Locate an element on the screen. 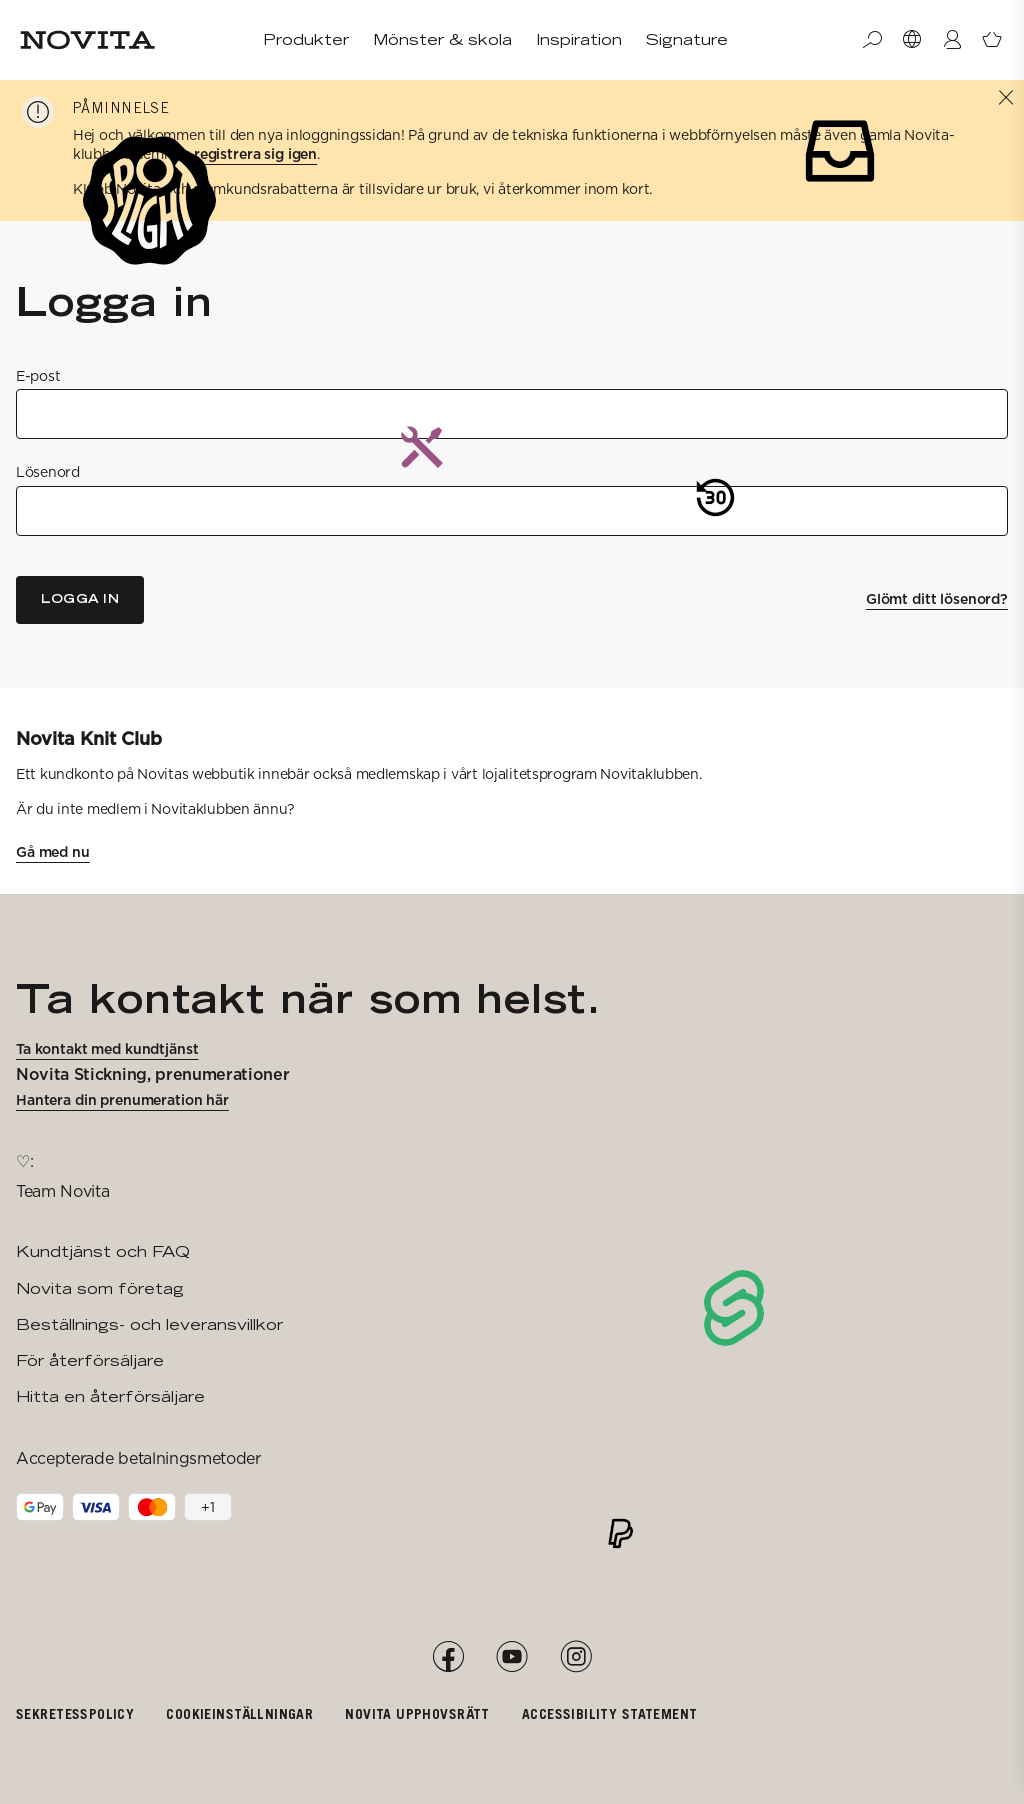 The height and width of the screenshot is (1804, 1024). access settings or configuration options is located at coordinates (422, 447).